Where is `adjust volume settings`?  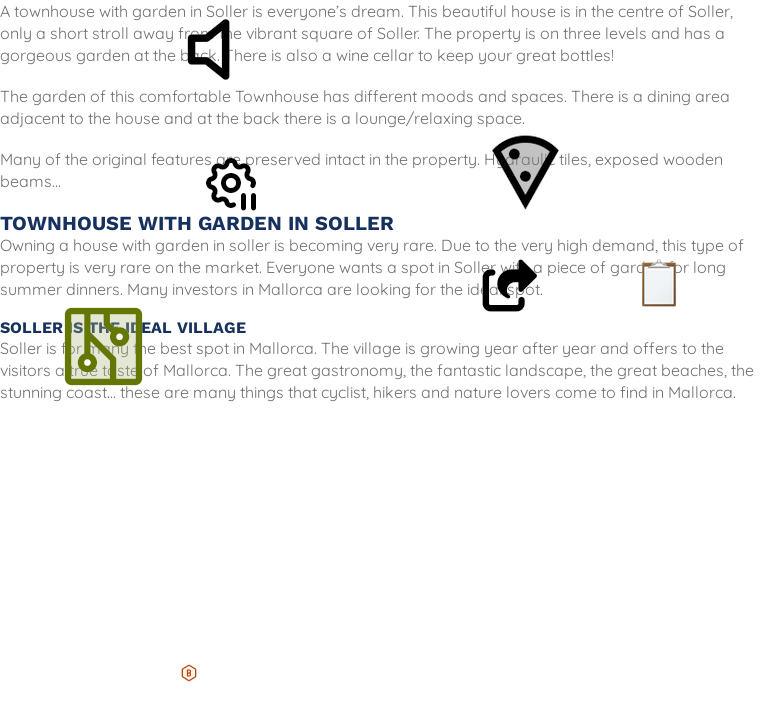 adjust volume settings is located at coordinates (229, 49).